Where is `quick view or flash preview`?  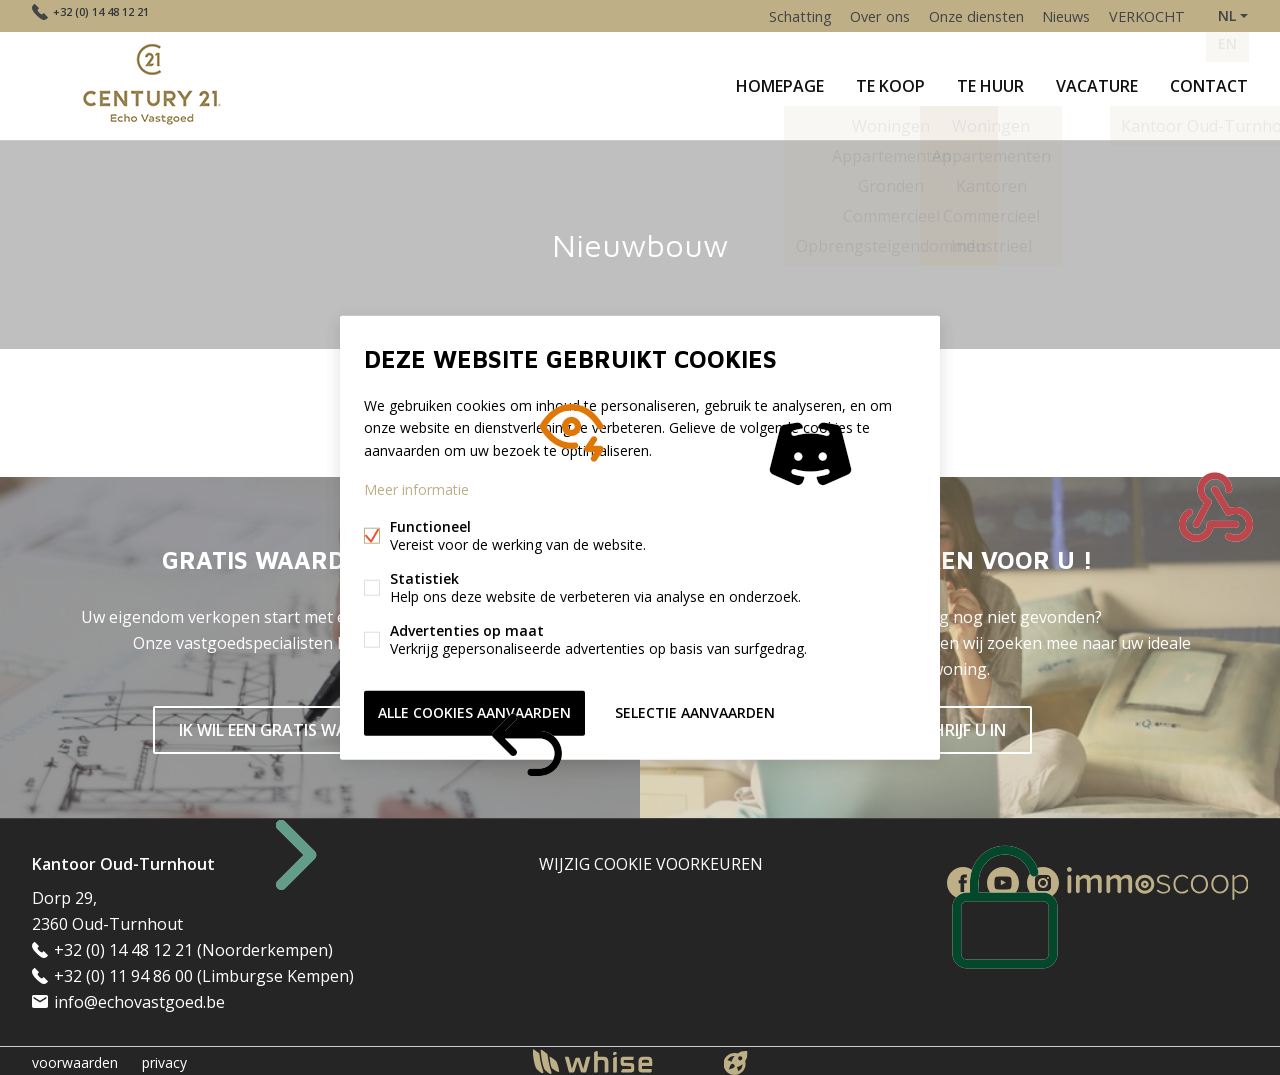 quick view or flash preview is located at coordinates (571, 426).